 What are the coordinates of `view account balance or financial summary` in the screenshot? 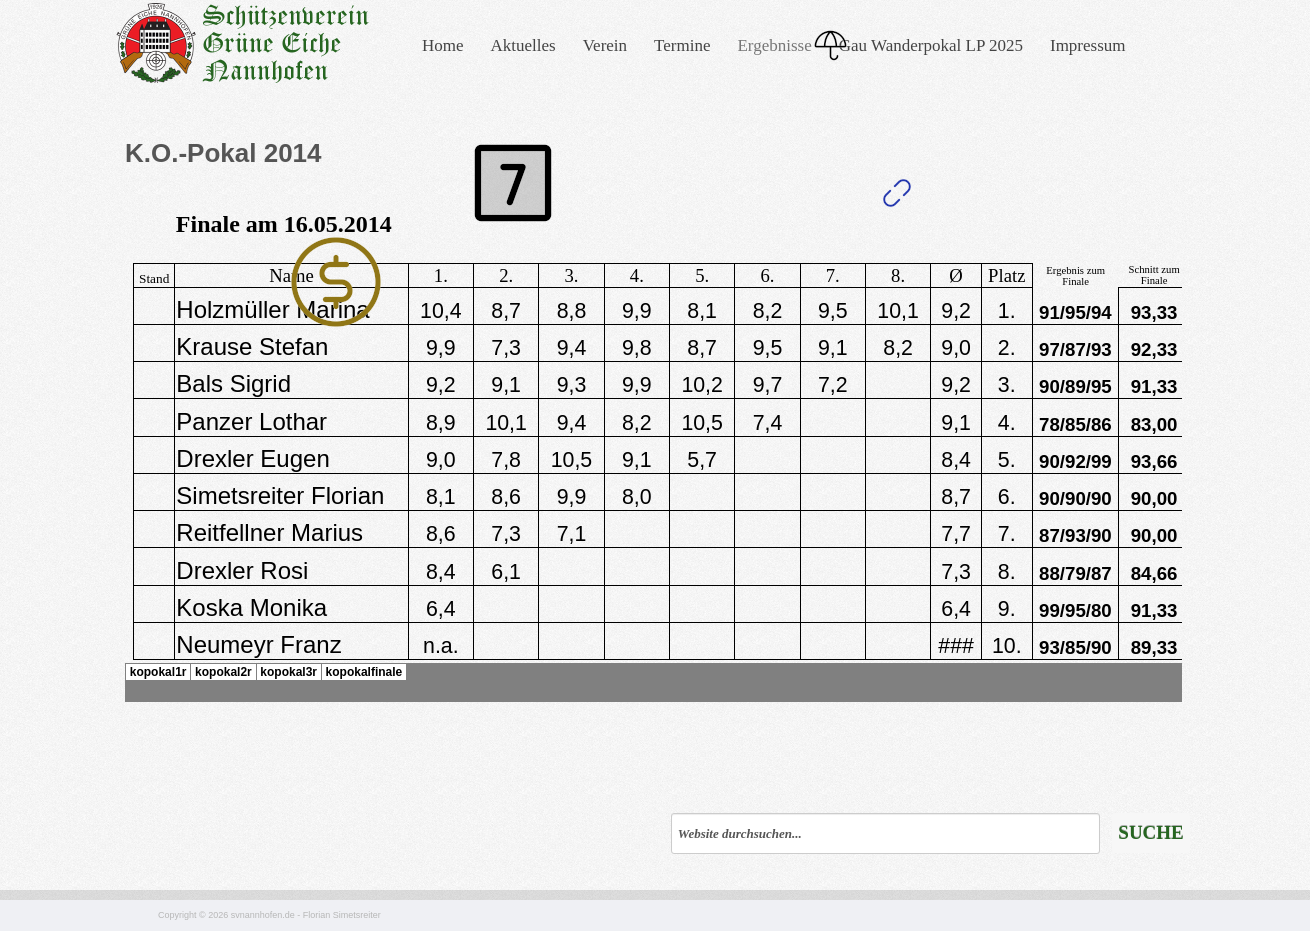 It's located at (336, 282).